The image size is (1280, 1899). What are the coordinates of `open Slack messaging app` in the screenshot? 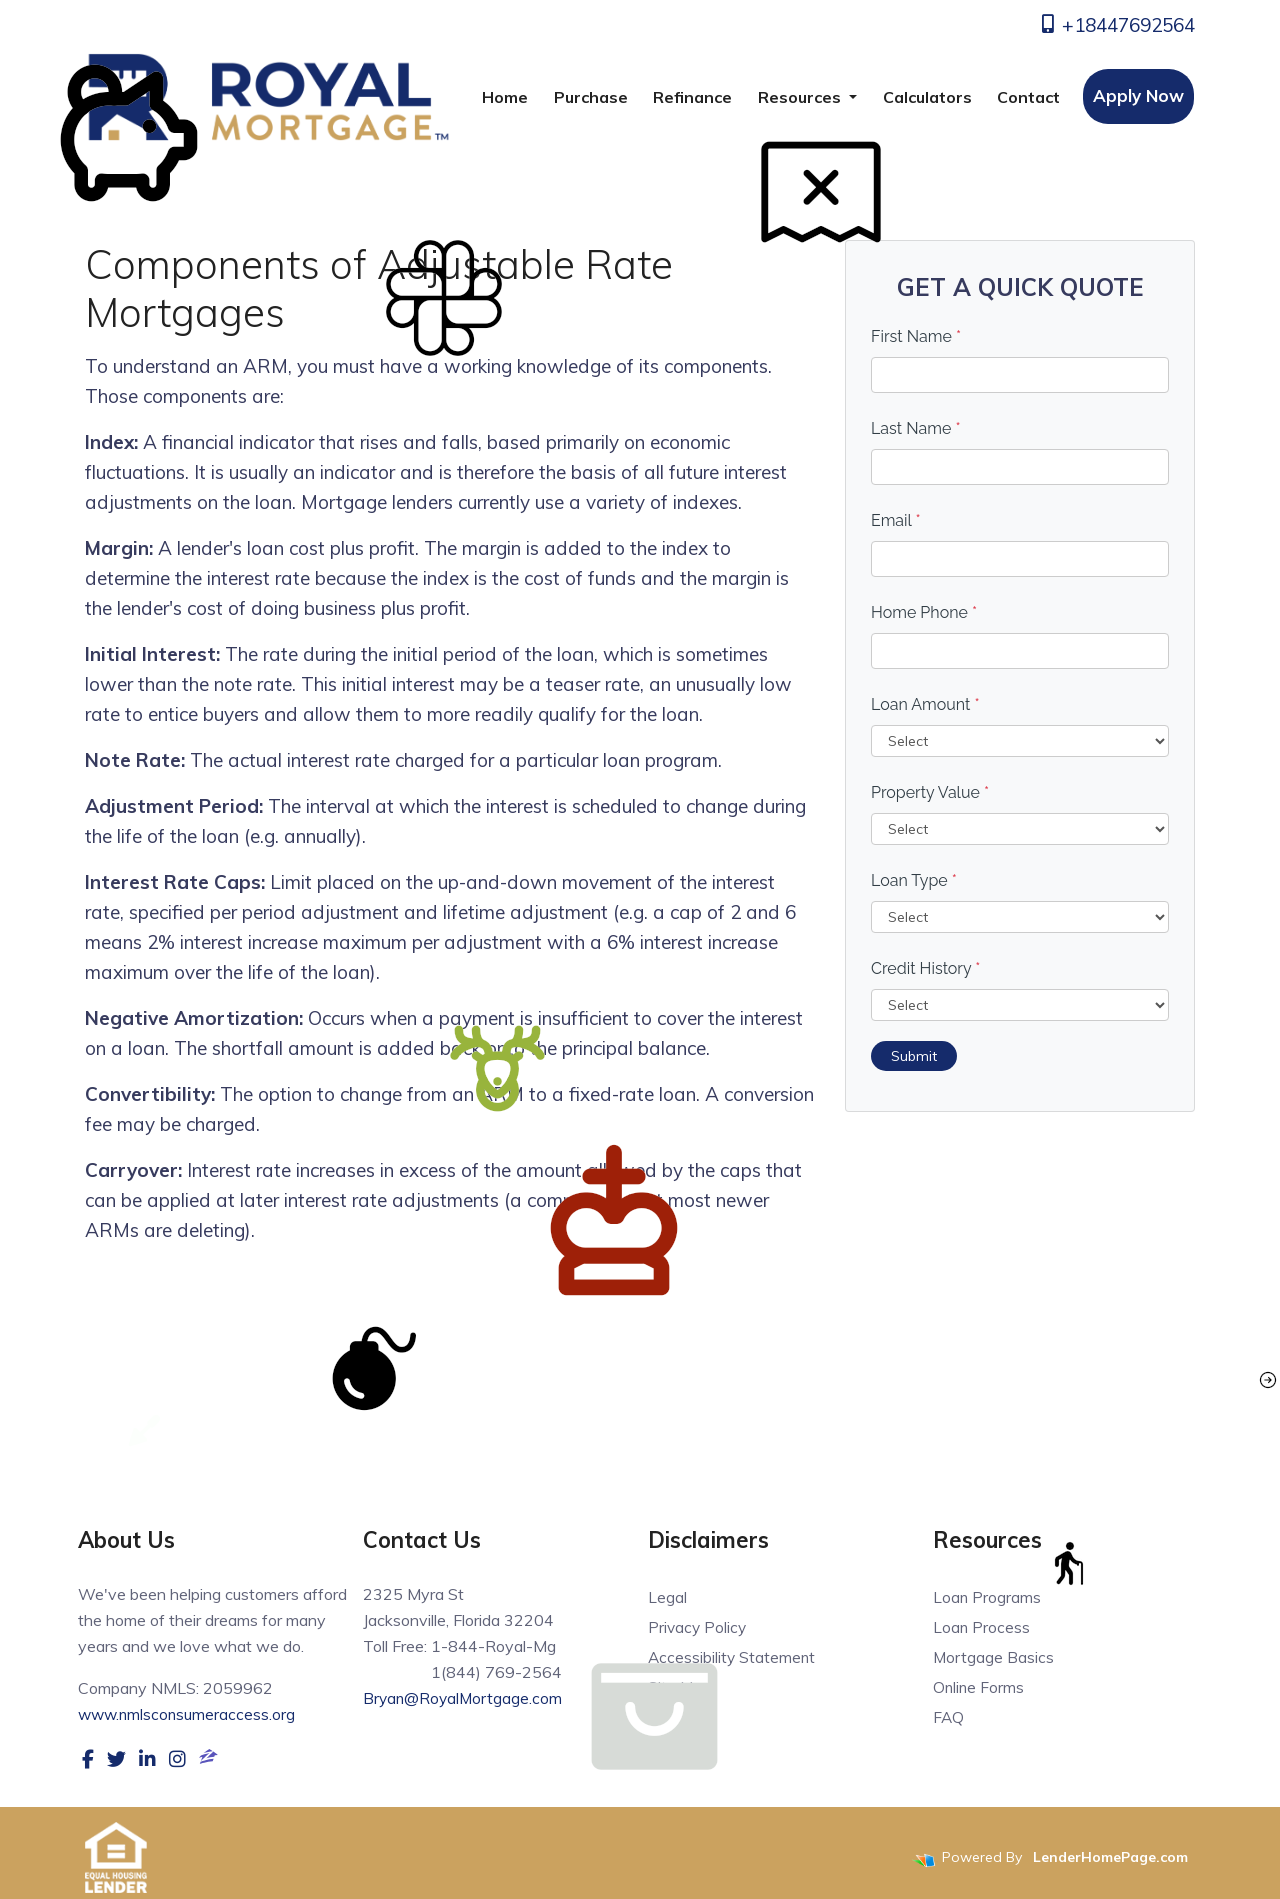 It's located at (444, 298).